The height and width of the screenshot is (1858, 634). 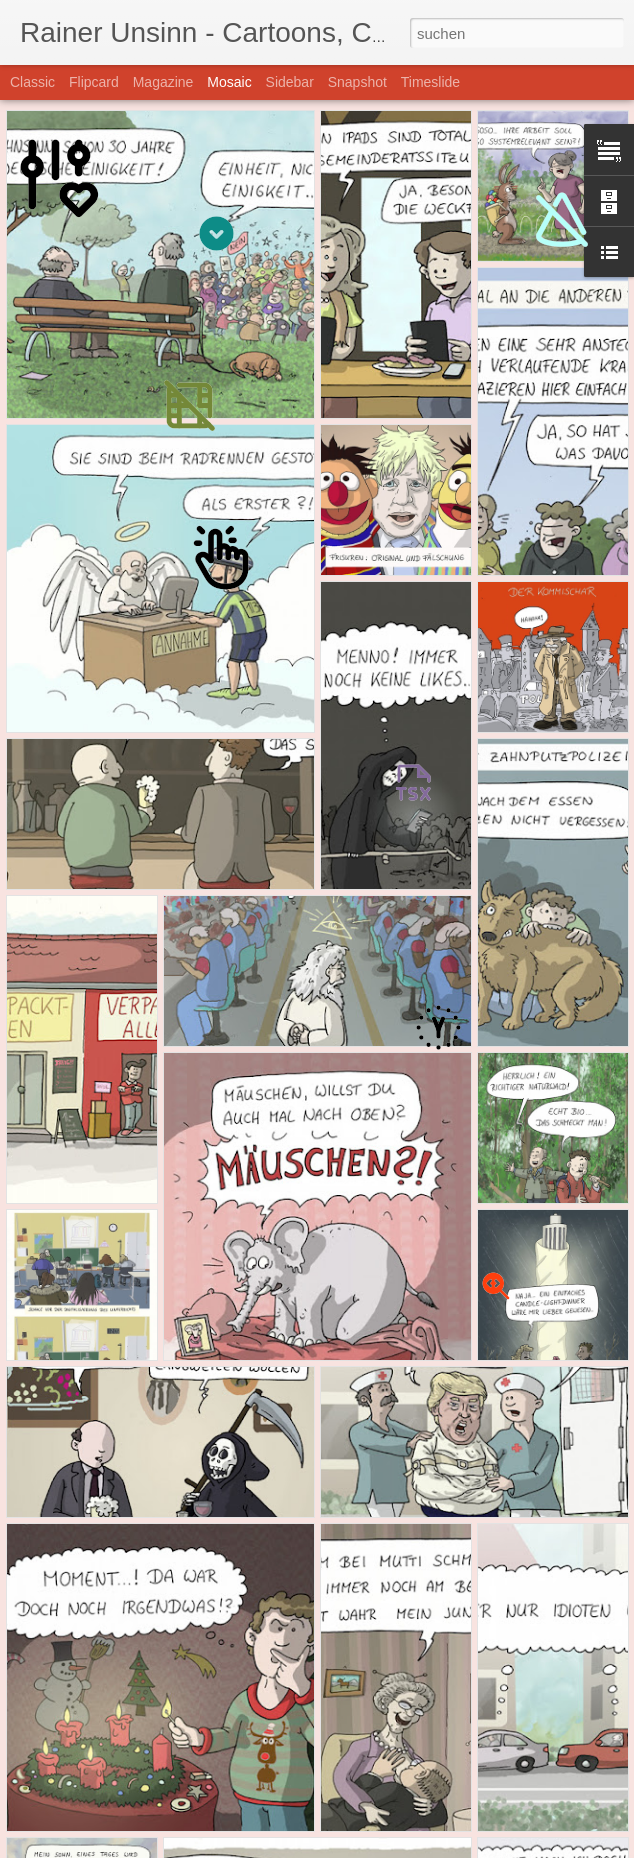 I want to click on tap or click to interact, so click(x=222, y=557).